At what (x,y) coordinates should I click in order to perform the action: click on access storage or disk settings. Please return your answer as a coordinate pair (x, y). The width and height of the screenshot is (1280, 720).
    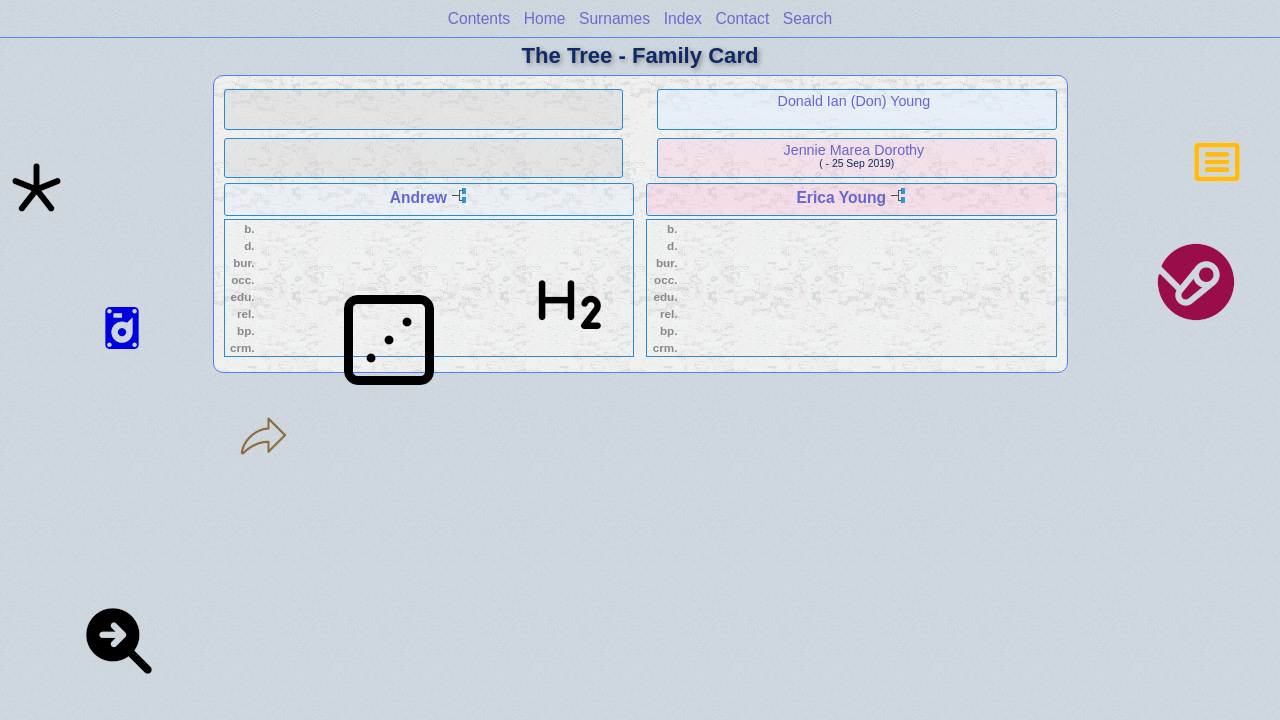
    Looking at the image, I should click on (122, 328).